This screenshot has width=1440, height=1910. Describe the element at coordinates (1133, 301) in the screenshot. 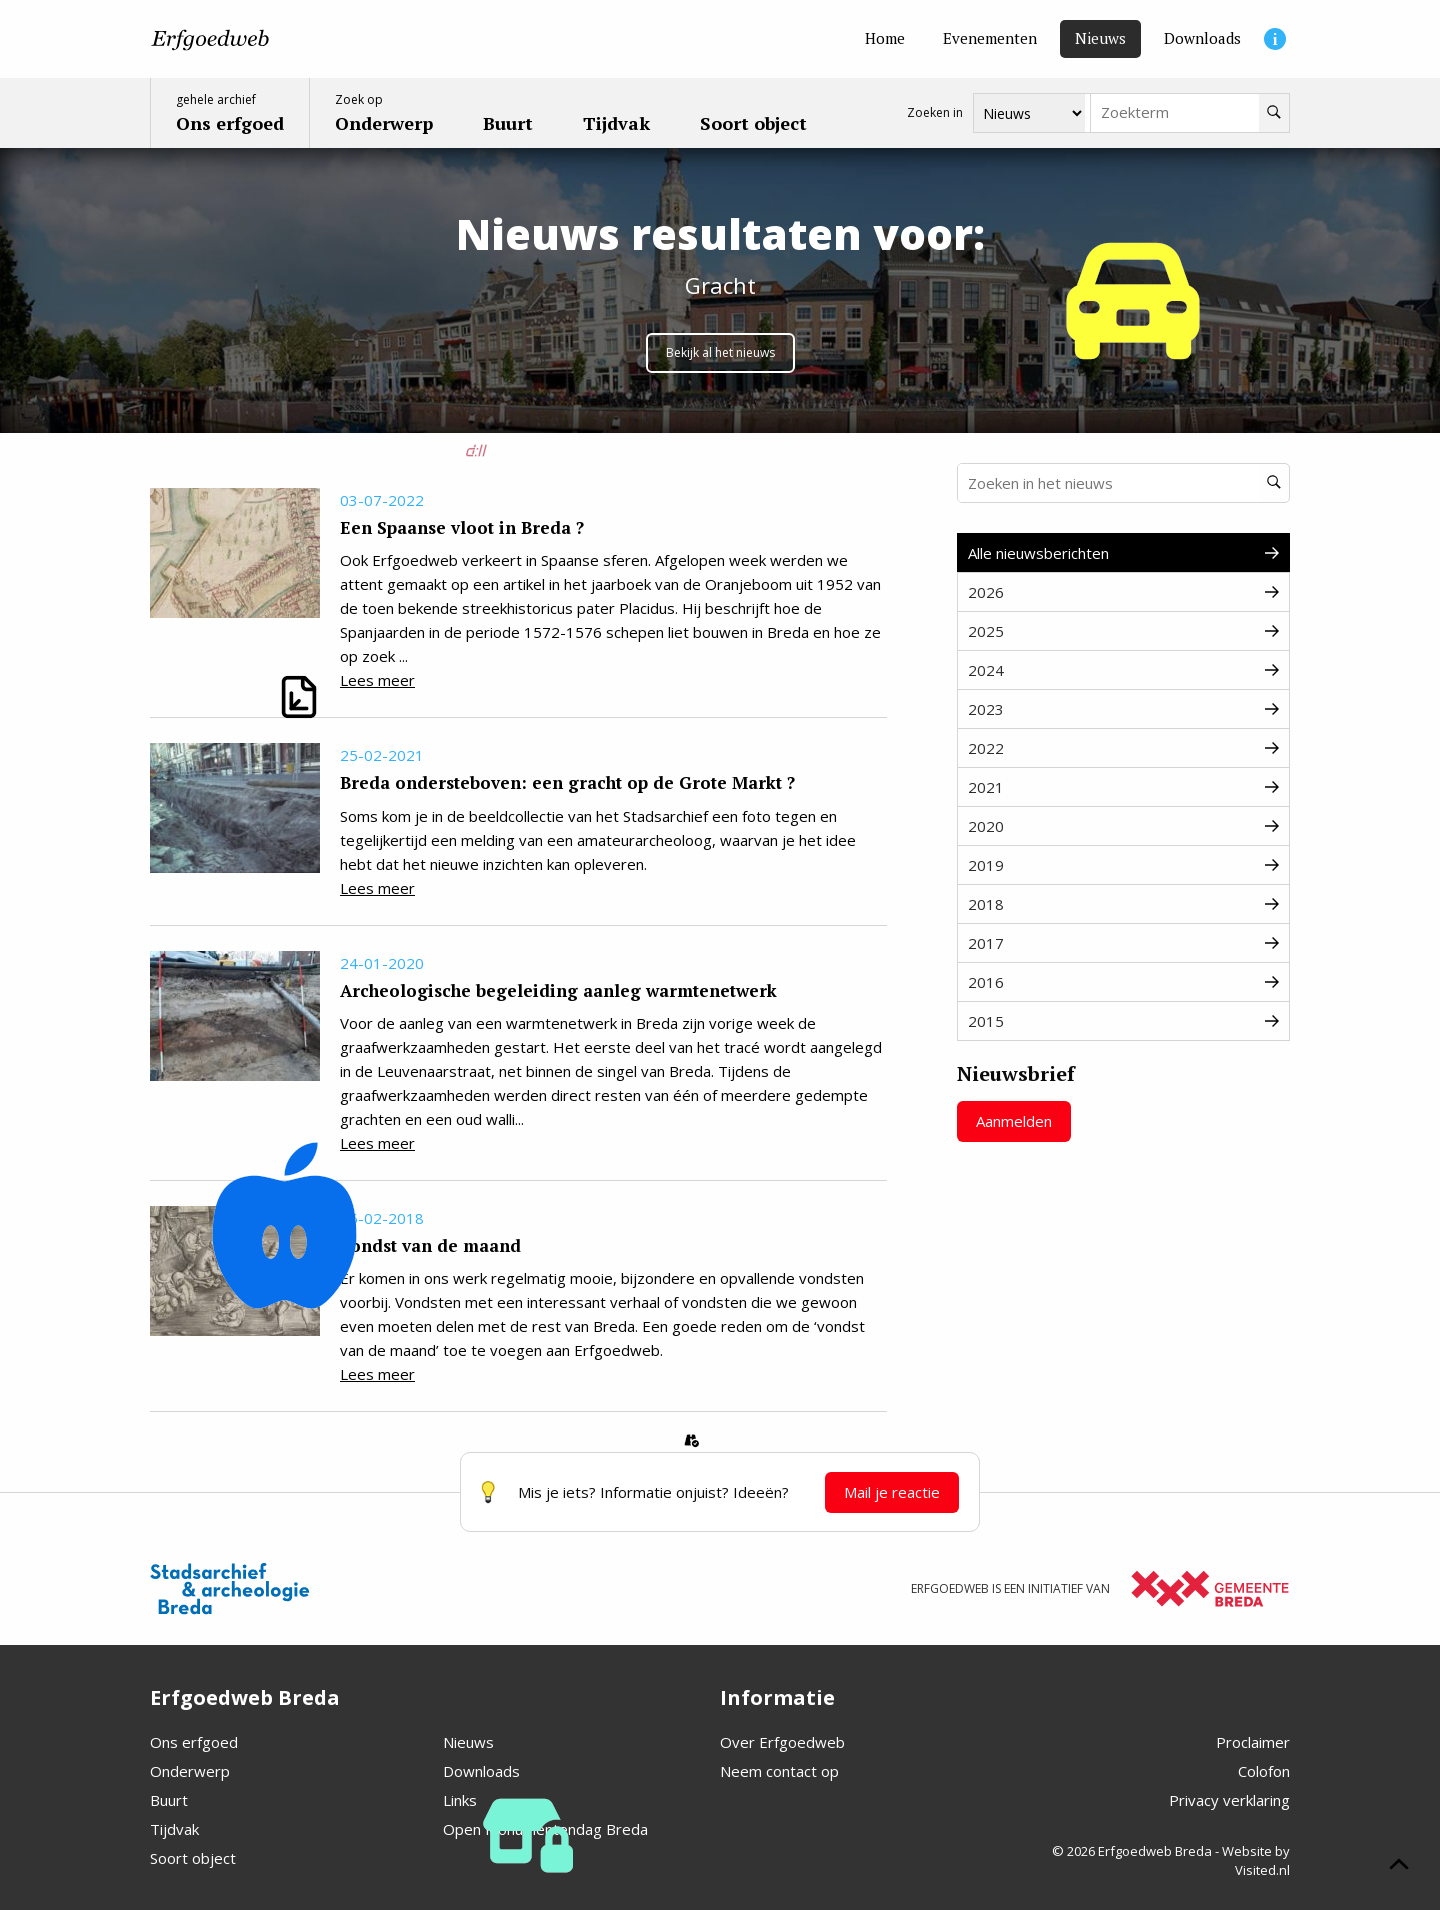

I see `view vehicle or car settings` at that location.